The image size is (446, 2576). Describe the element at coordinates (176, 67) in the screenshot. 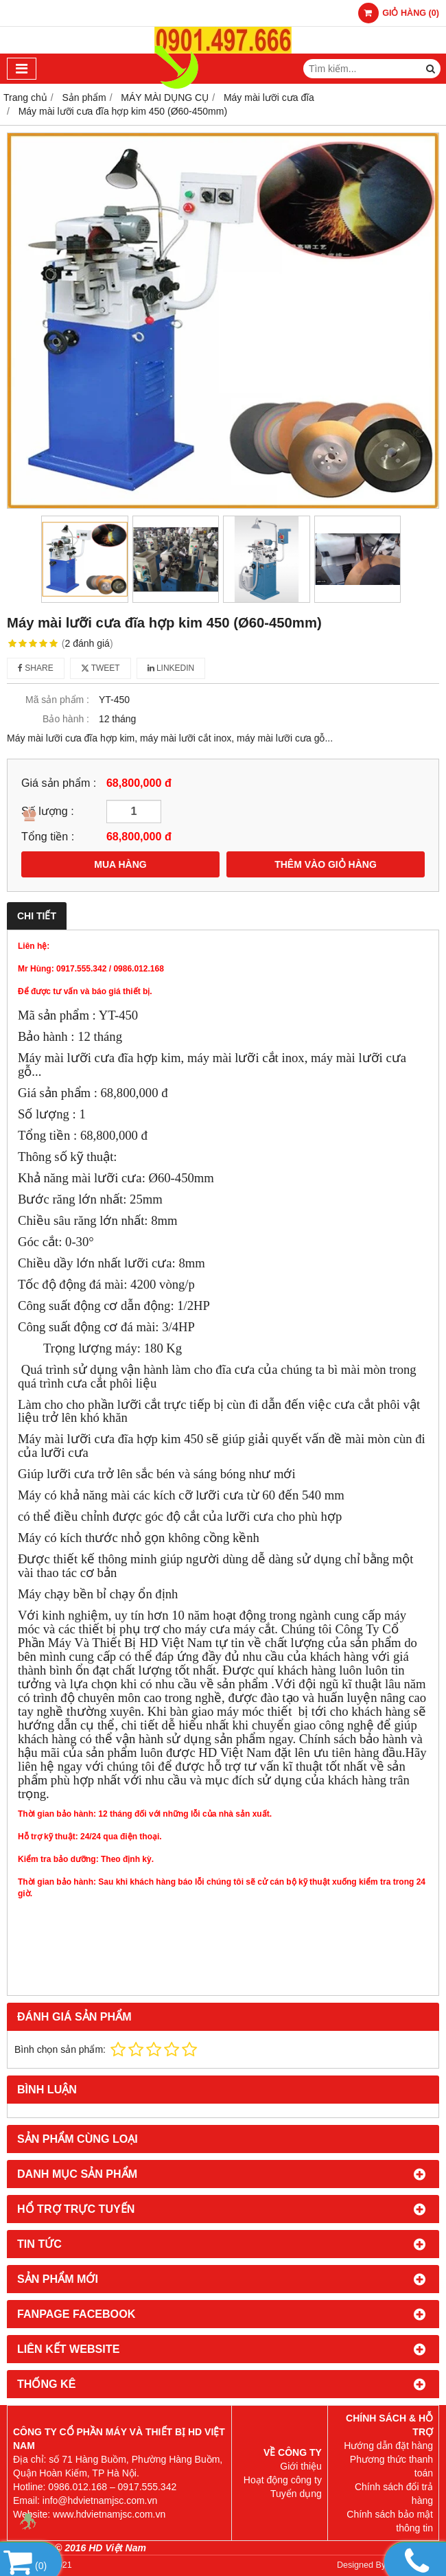

I see `select crescent blade weapon in game inventory` at that location.